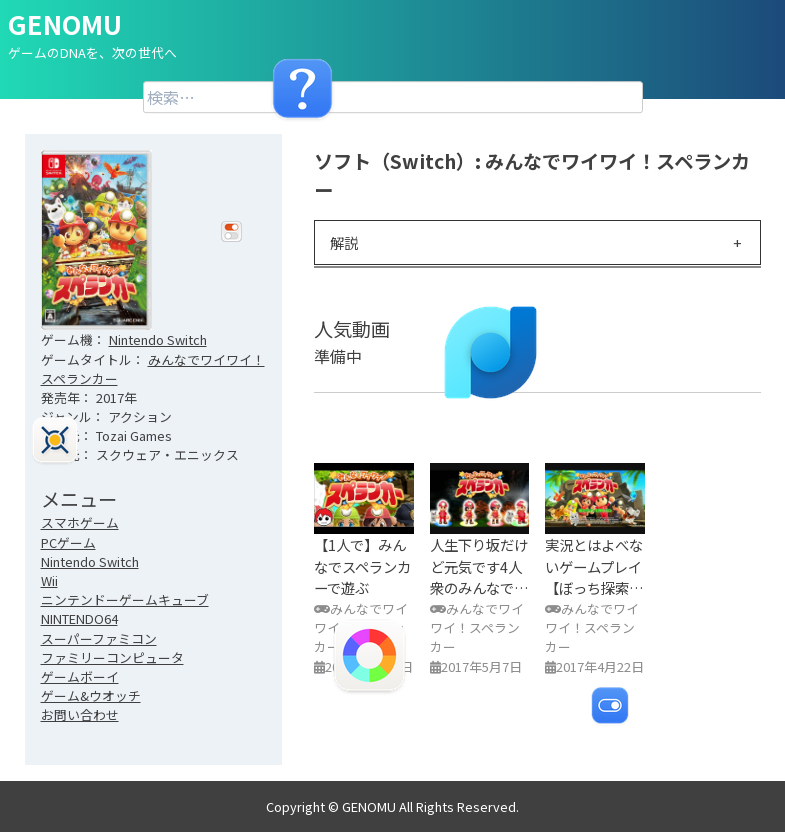 This screenshot has height=832, width=785. I want to click on access desktop customization settings, so click(610, 706).